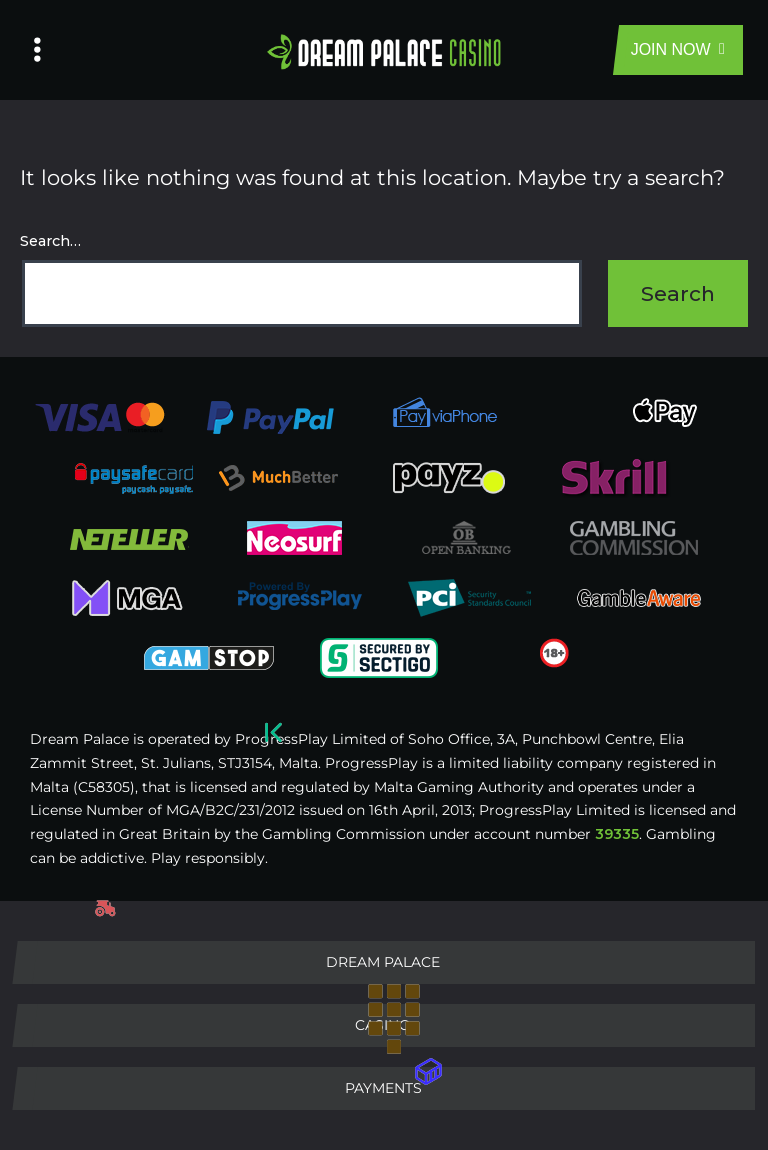 The width and height of the screenshot is (768, 1150). Describe the element at coordinates (273, 732) in the screenshot. I see `skip to the beginning` at that location.